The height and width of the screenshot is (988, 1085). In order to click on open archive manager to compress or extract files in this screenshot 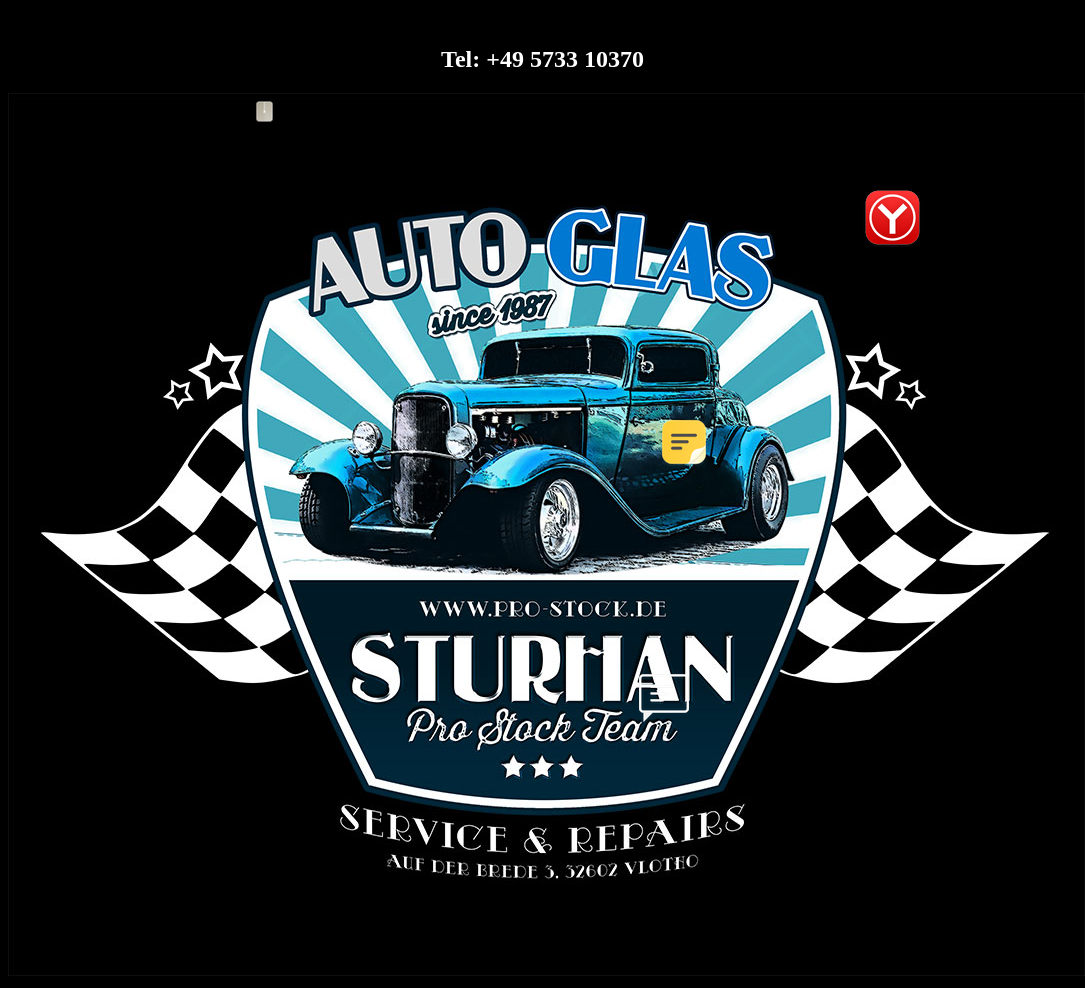, I will do `click(264, 111)`.